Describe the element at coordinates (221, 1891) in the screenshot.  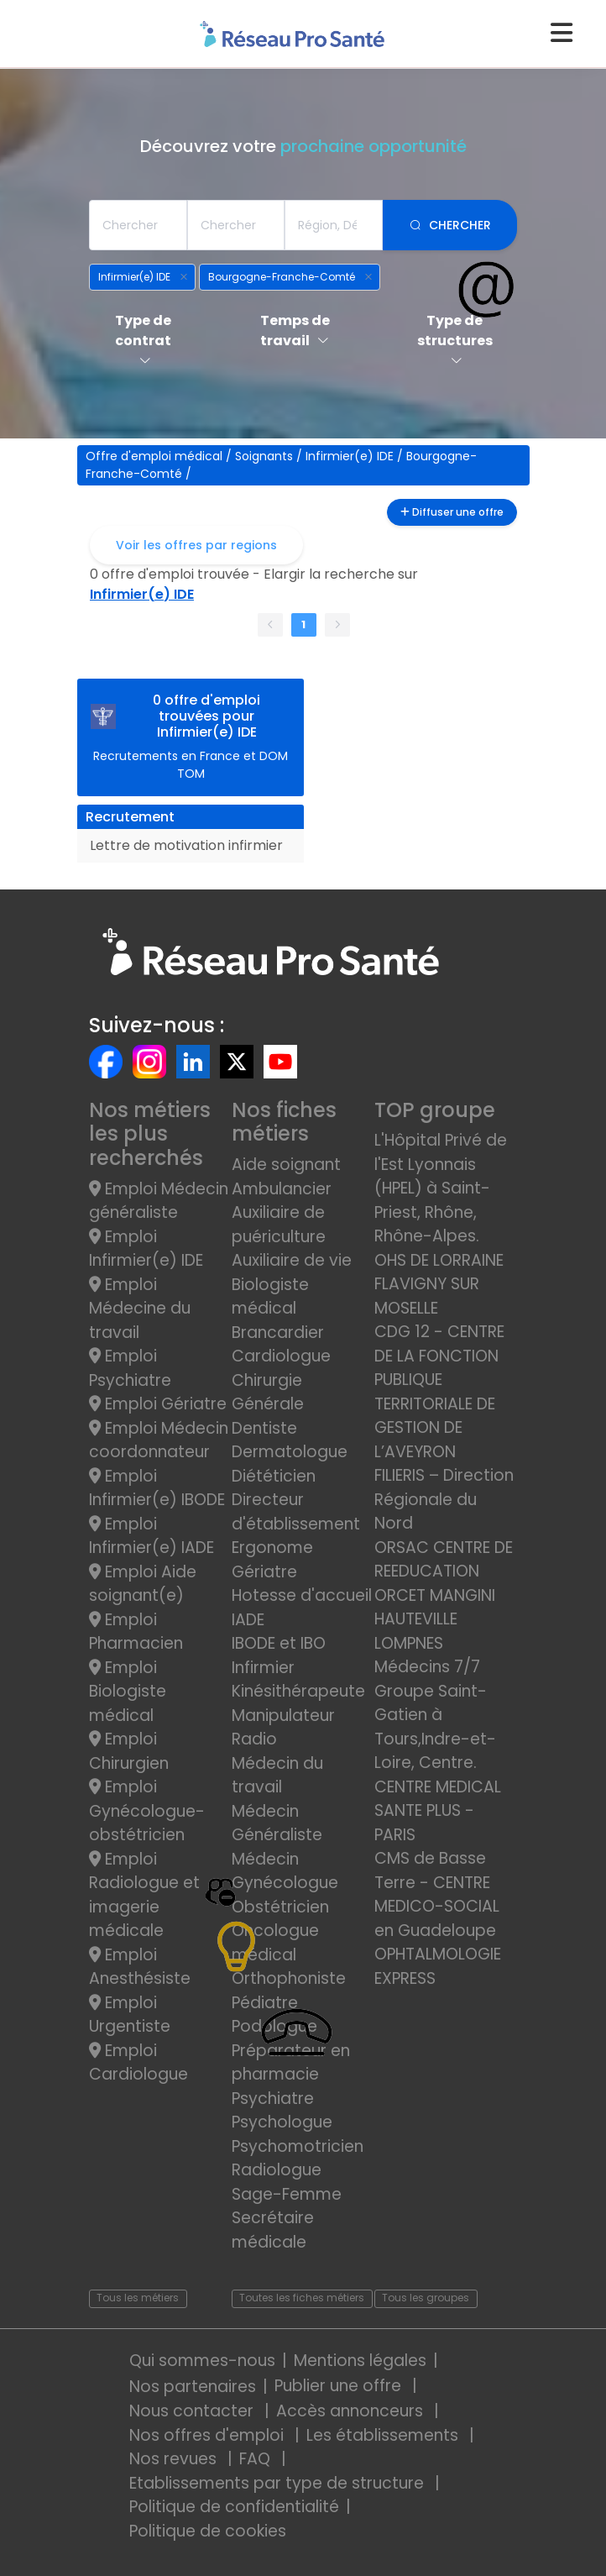
I see `github copilot is blocked or disabled` at that location.